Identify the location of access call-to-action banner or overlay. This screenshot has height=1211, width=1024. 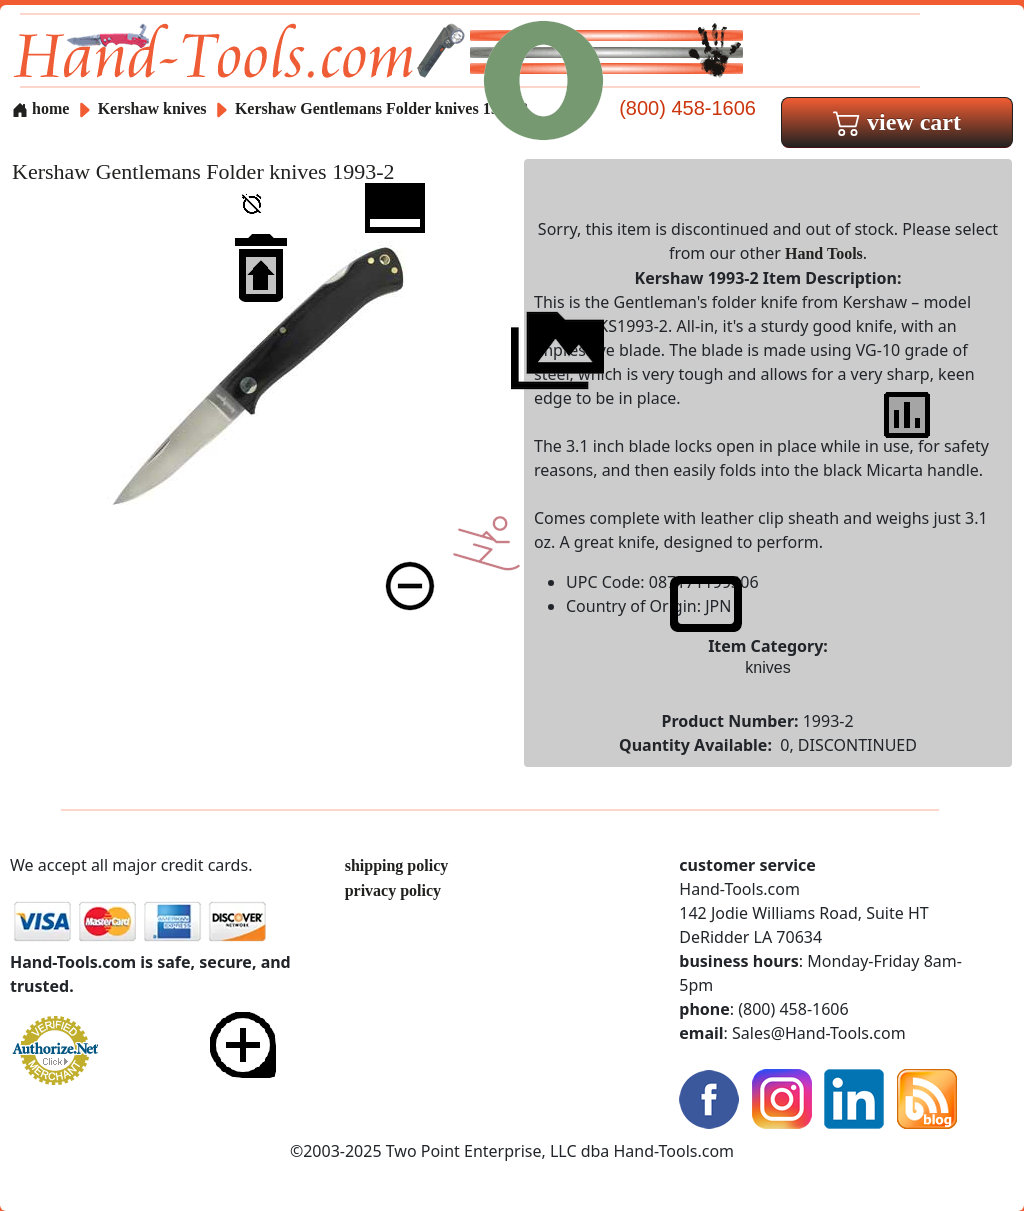
(395, 208).